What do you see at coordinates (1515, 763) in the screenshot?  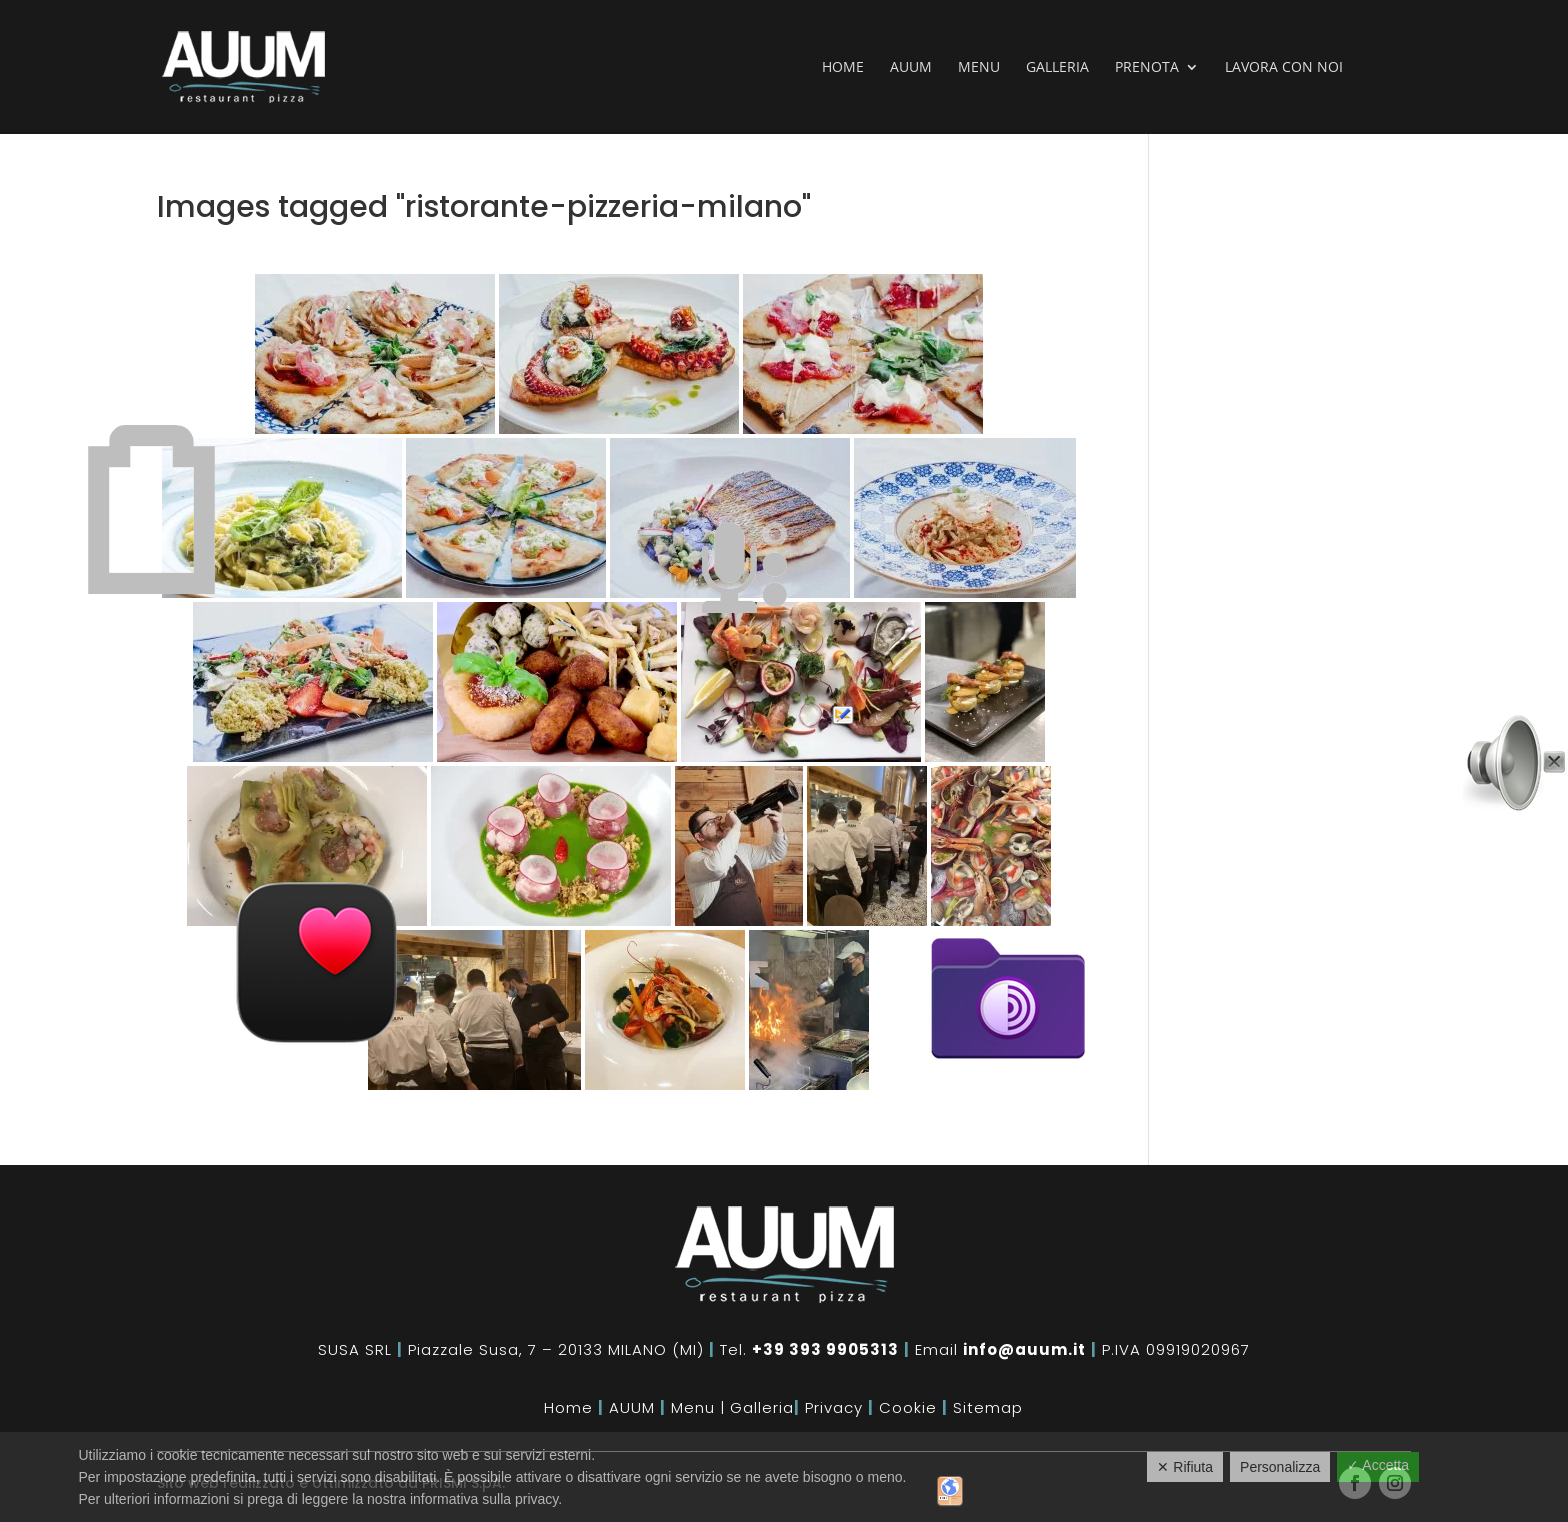 I see `indicates audio is muted` at bounding box center [1515, 763].